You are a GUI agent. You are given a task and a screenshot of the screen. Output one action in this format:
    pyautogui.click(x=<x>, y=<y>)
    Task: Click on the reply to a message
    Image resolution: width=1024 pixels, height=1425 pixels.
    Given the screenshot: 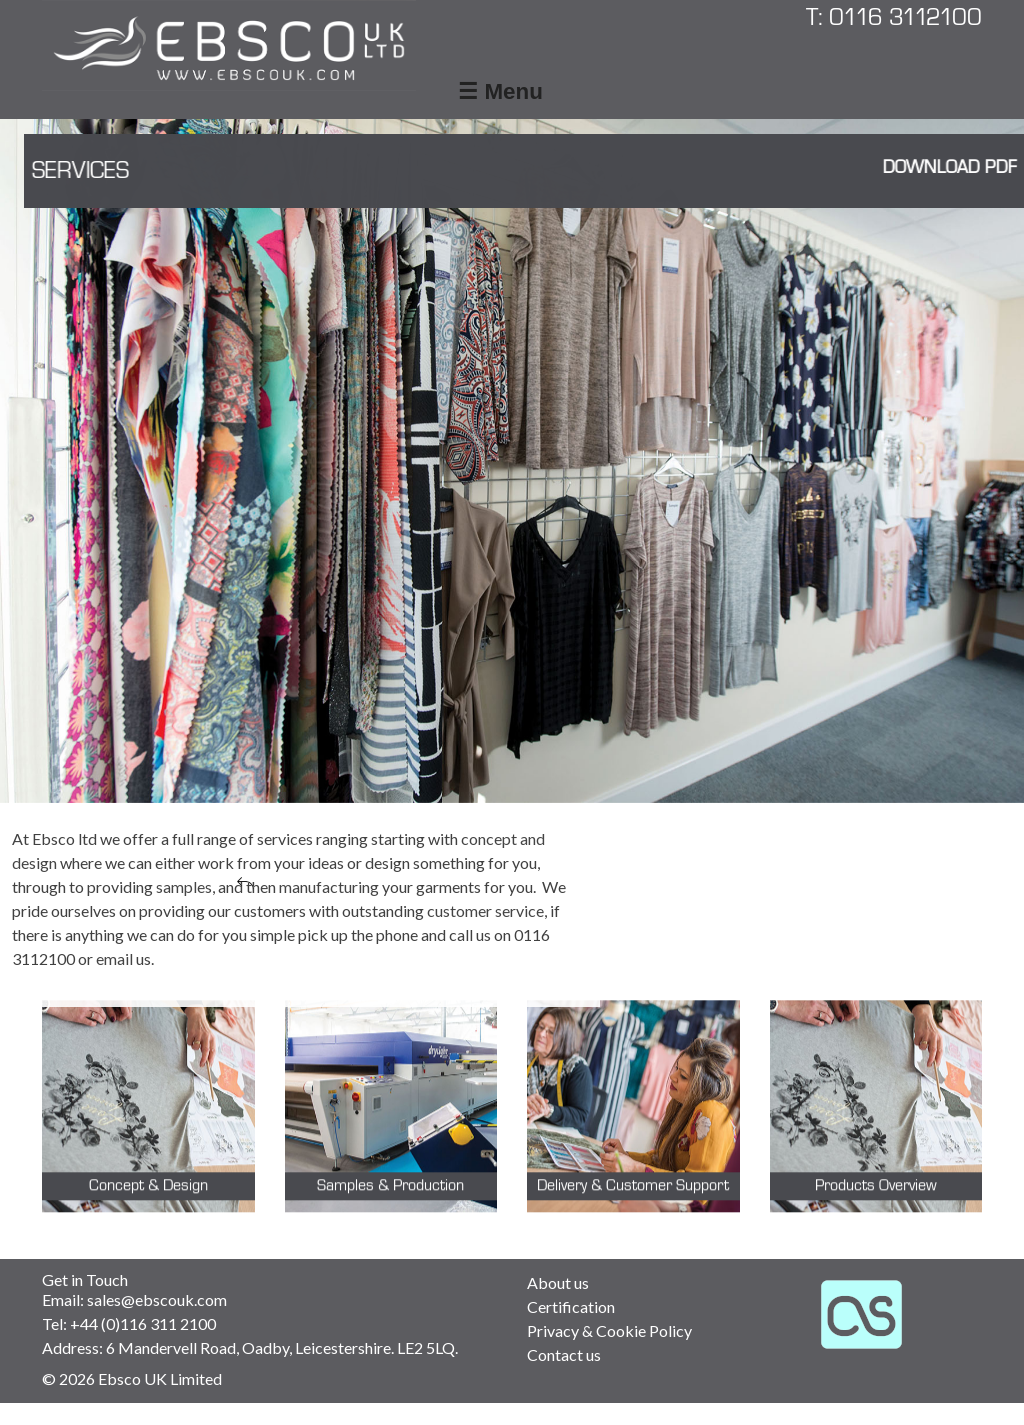 What is the action you would take?
    pyautogui.click(x=245, y=883)
    